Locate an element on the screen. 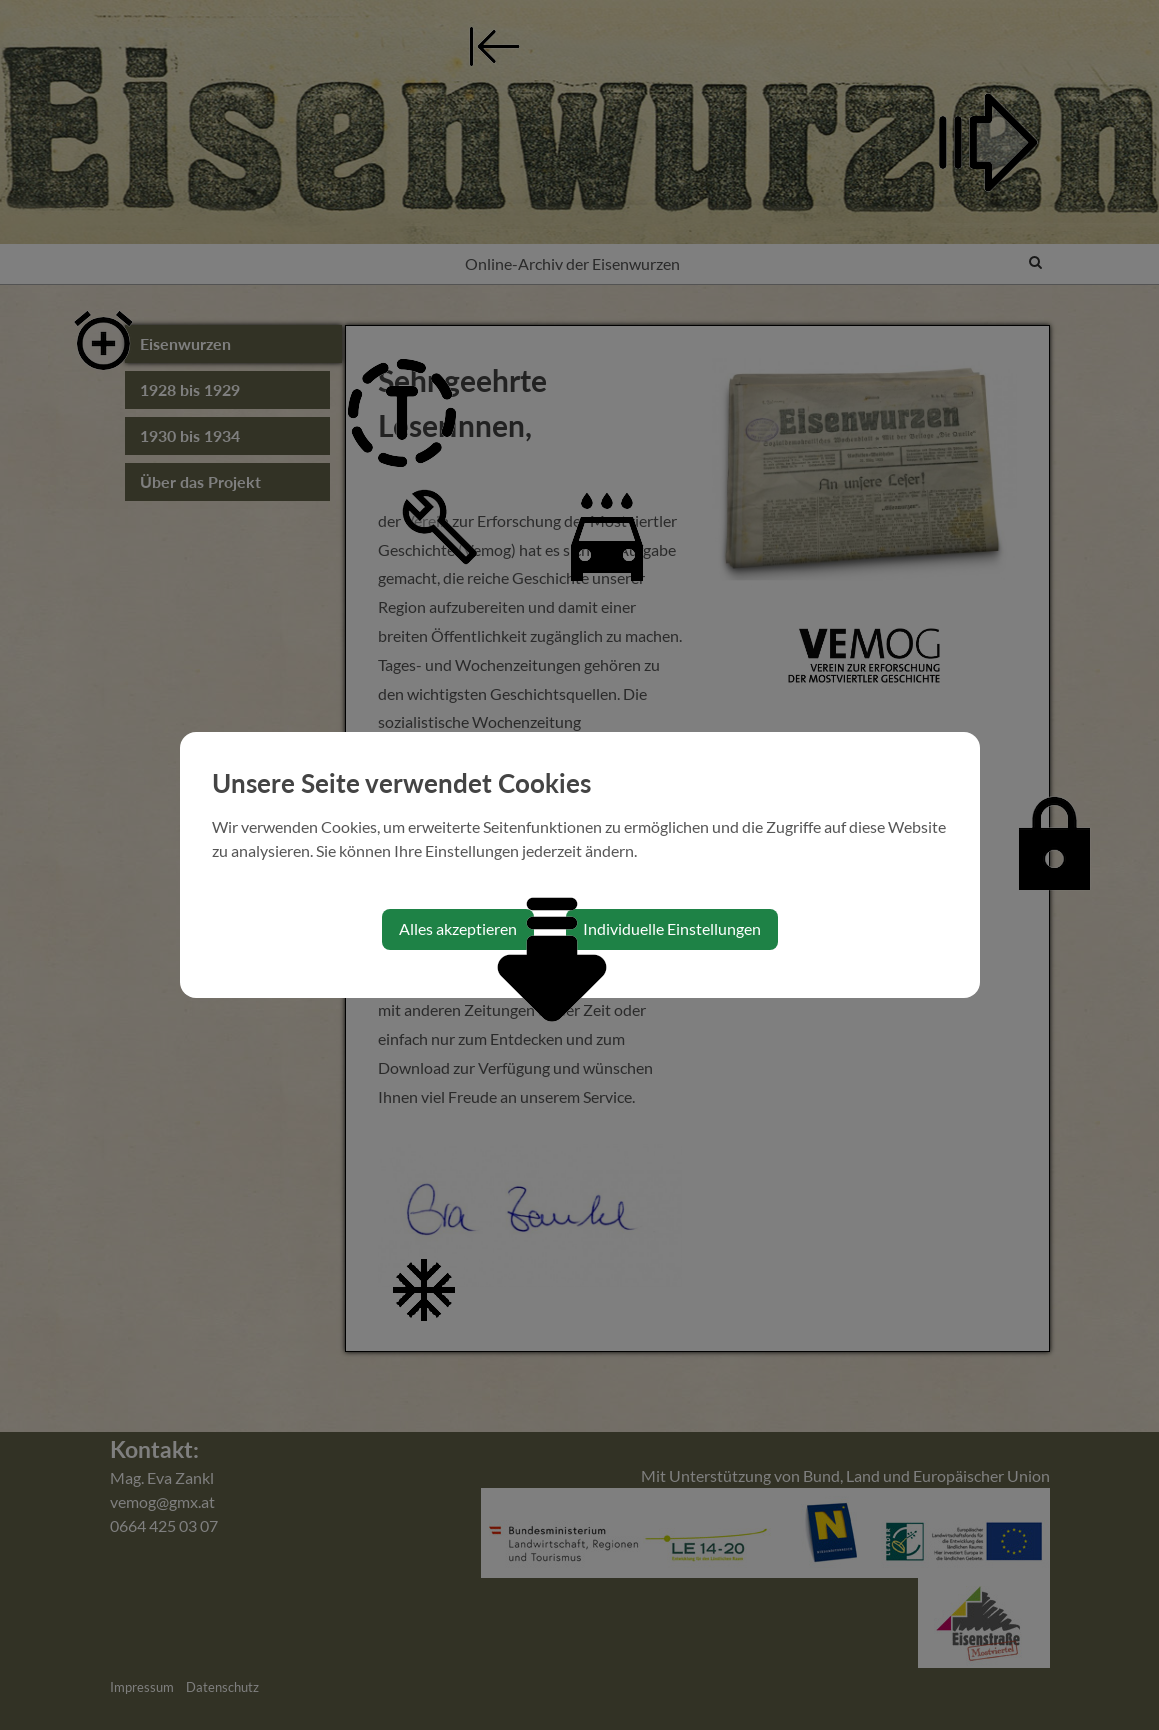 The height and width of the screenshot is (1730, 1159). indicates text formatting or typography options is located at coordinates (402, 413).